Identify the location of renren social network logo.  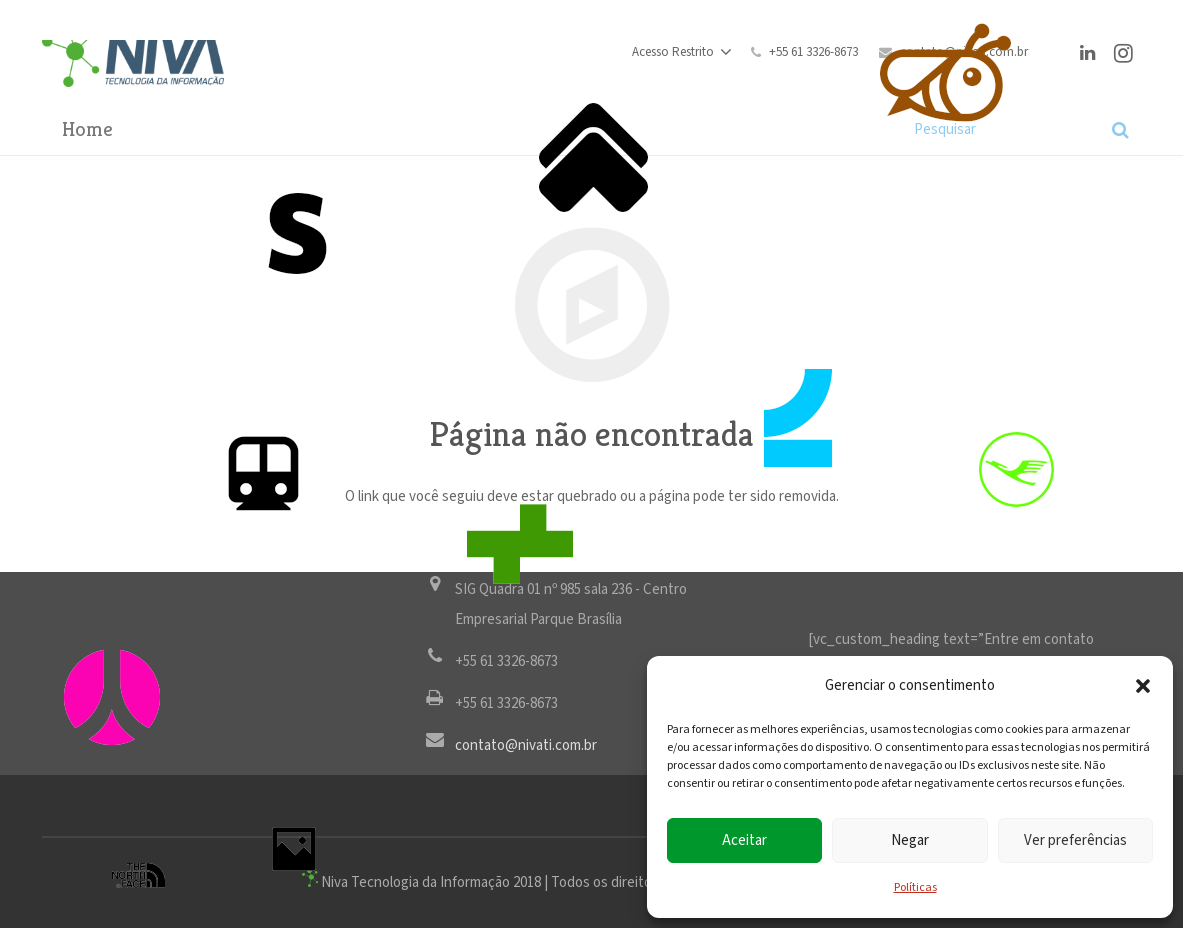
(112, 697).